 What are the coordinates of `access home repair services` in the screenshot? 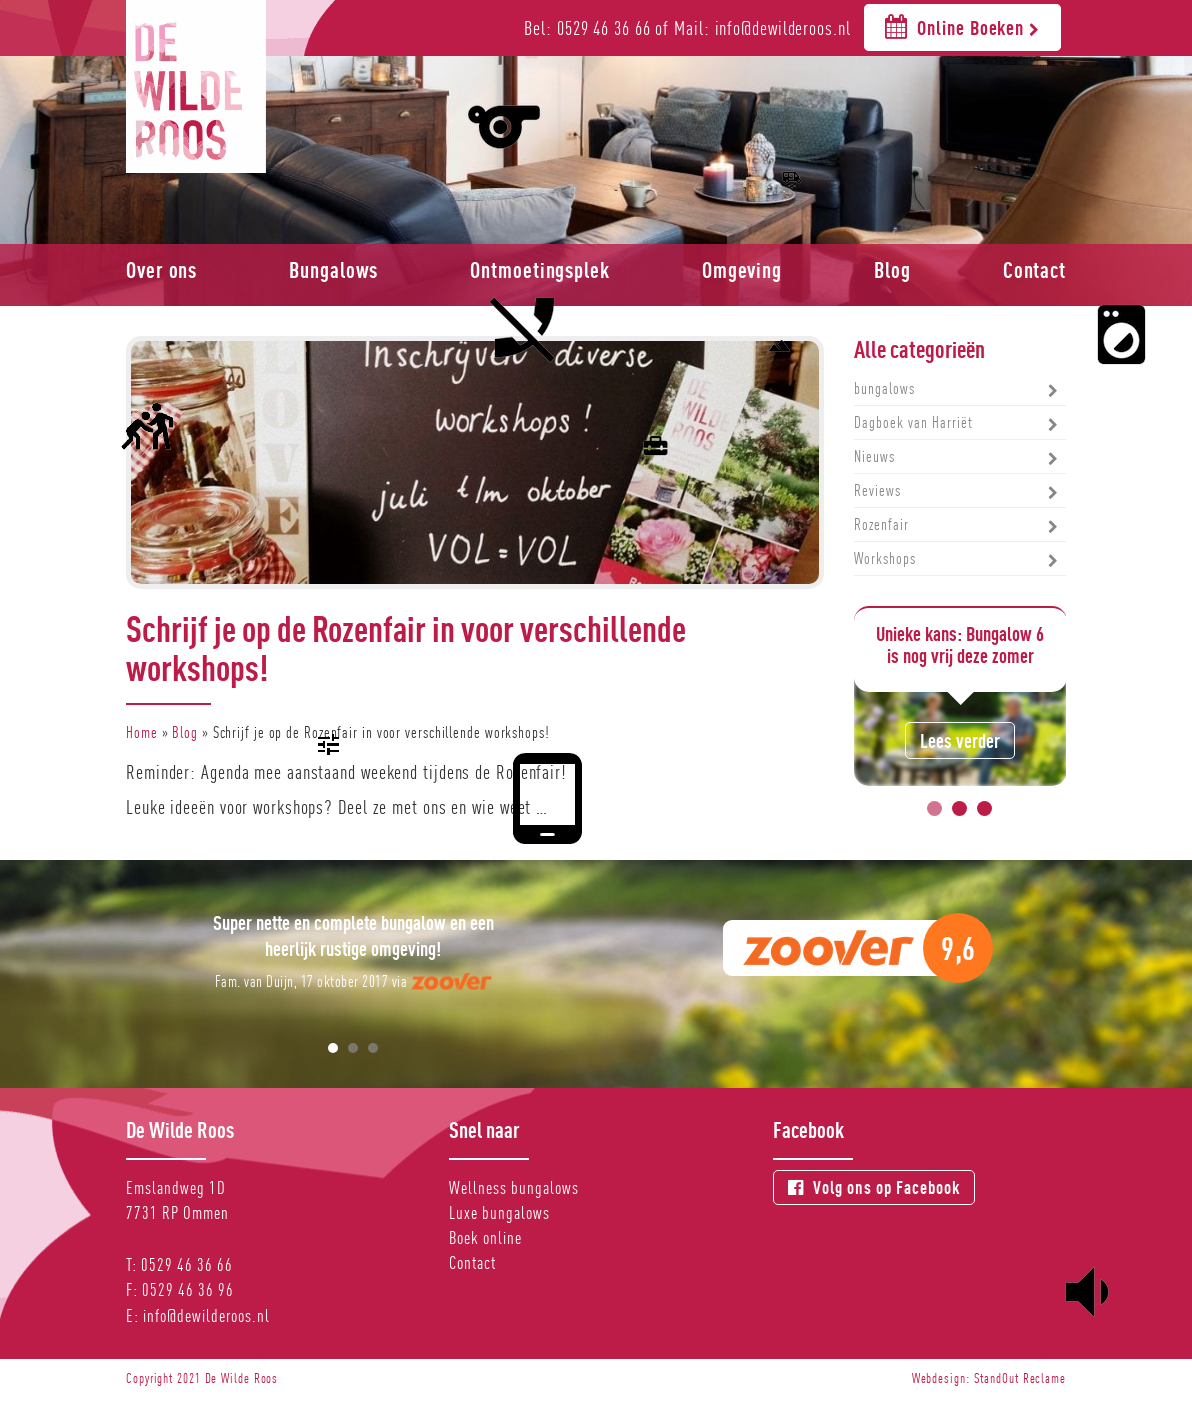 It's located at (655, 445).